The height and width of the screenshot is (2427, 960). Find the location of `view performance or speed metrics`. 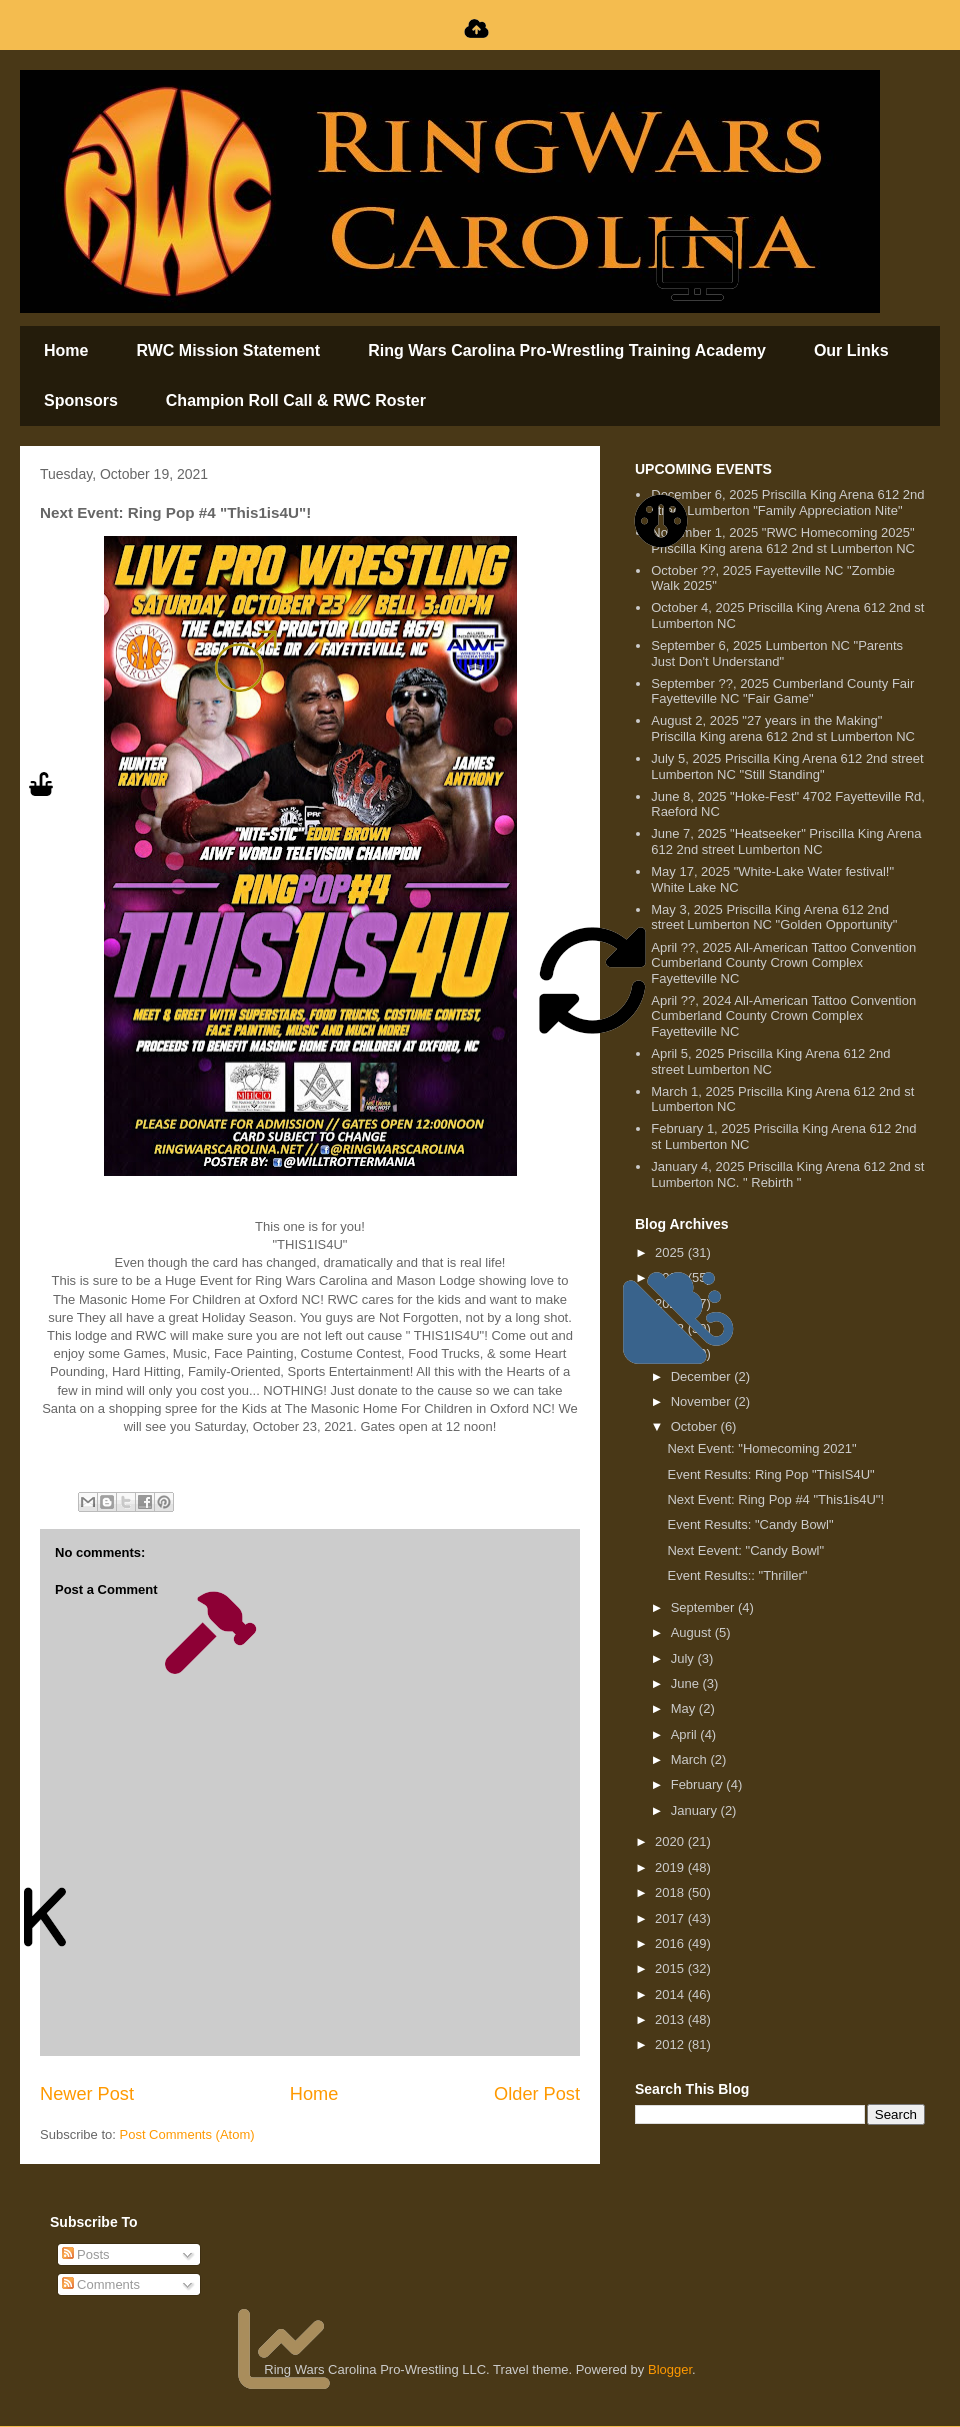

view performance or speed metrics is located at coordinates (661, 521).